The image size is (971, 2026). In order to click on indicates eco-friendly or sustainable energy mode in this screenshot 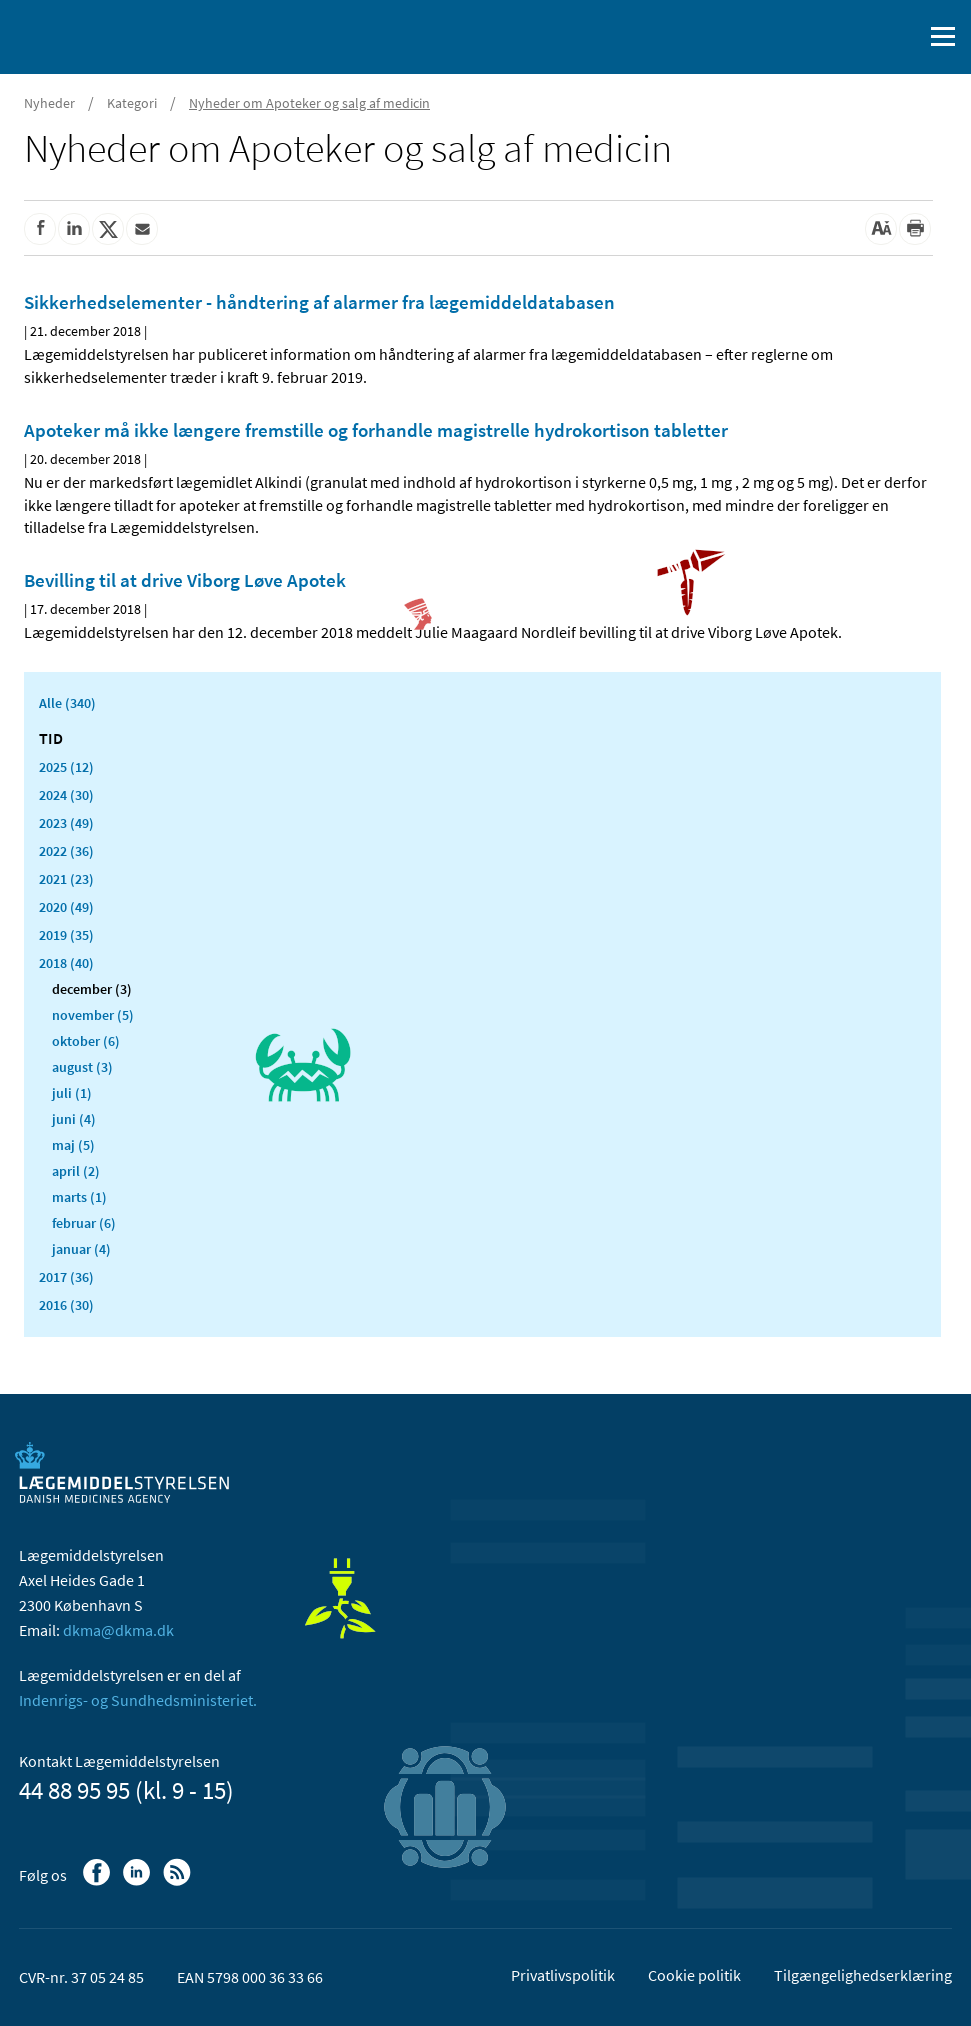, I will do `click(342, 1597)`.